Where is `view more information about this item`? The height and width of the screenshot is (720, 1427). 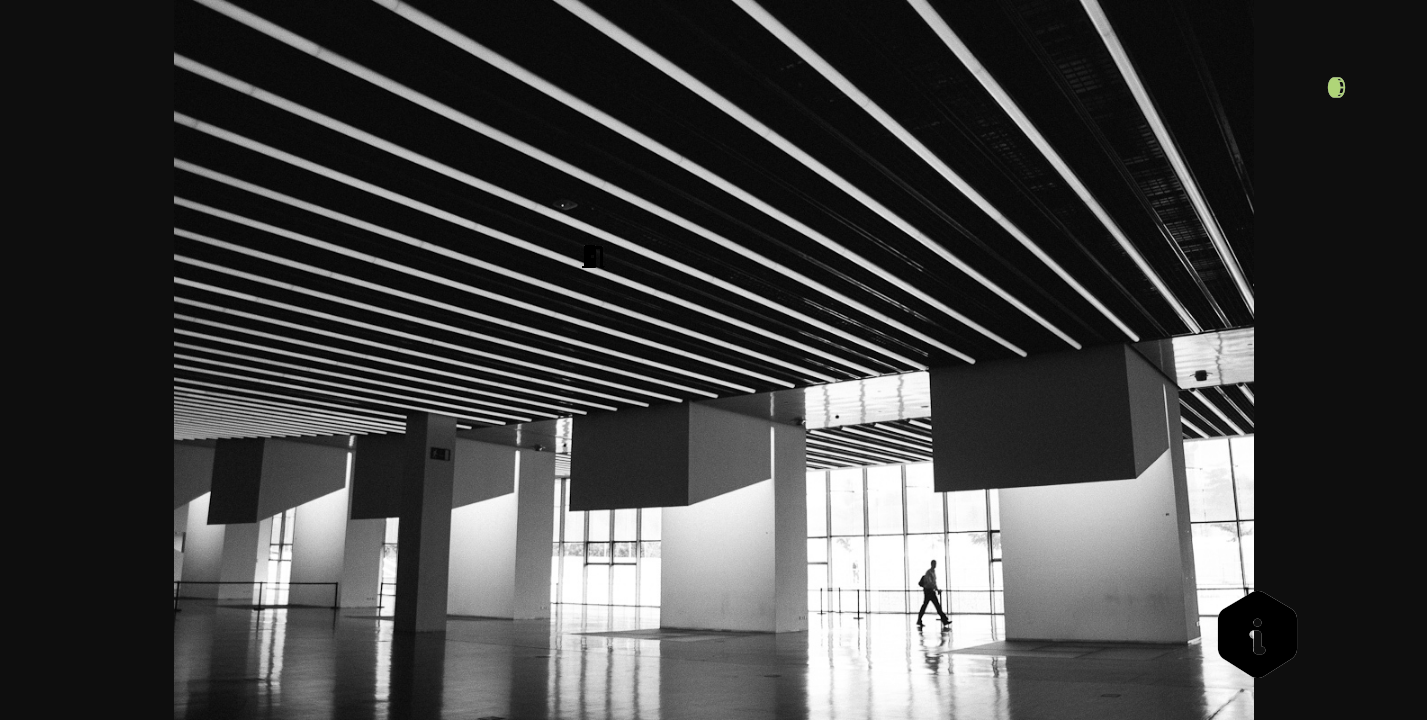
view more information about this item is located at coordinates (1257, 634).